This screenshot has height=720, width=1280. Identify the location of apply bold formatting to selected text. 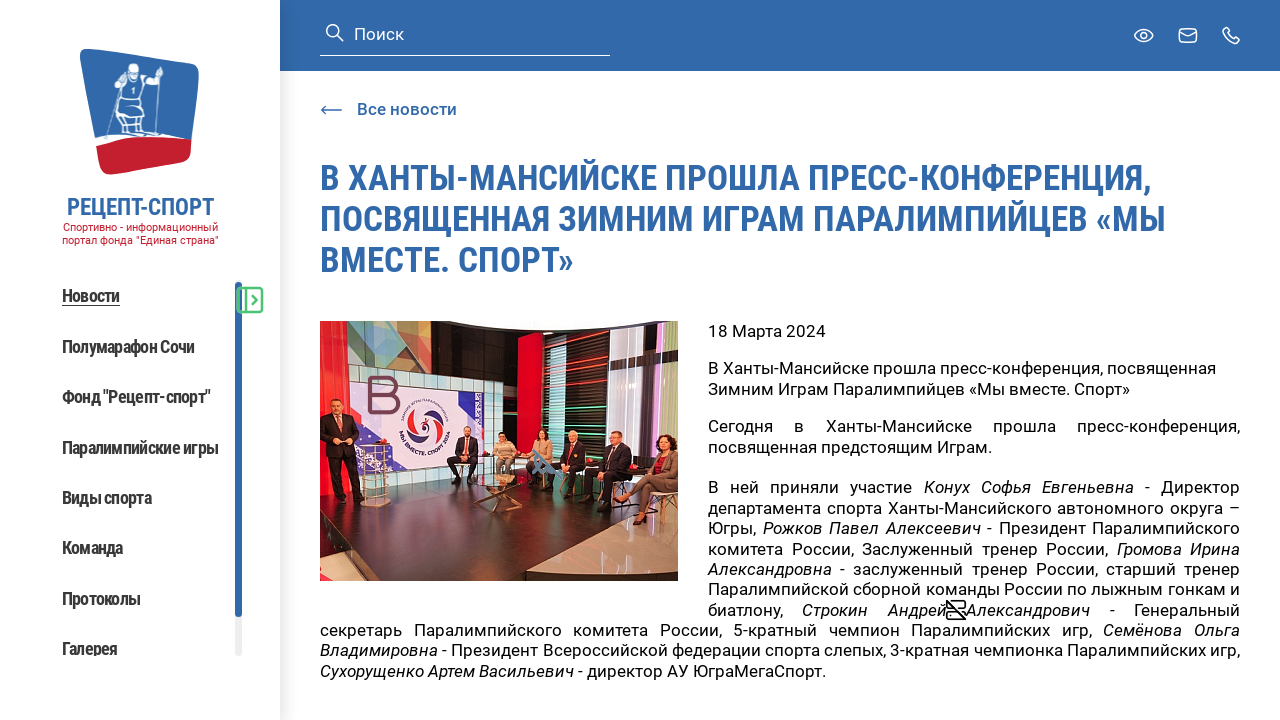
(383, 395).